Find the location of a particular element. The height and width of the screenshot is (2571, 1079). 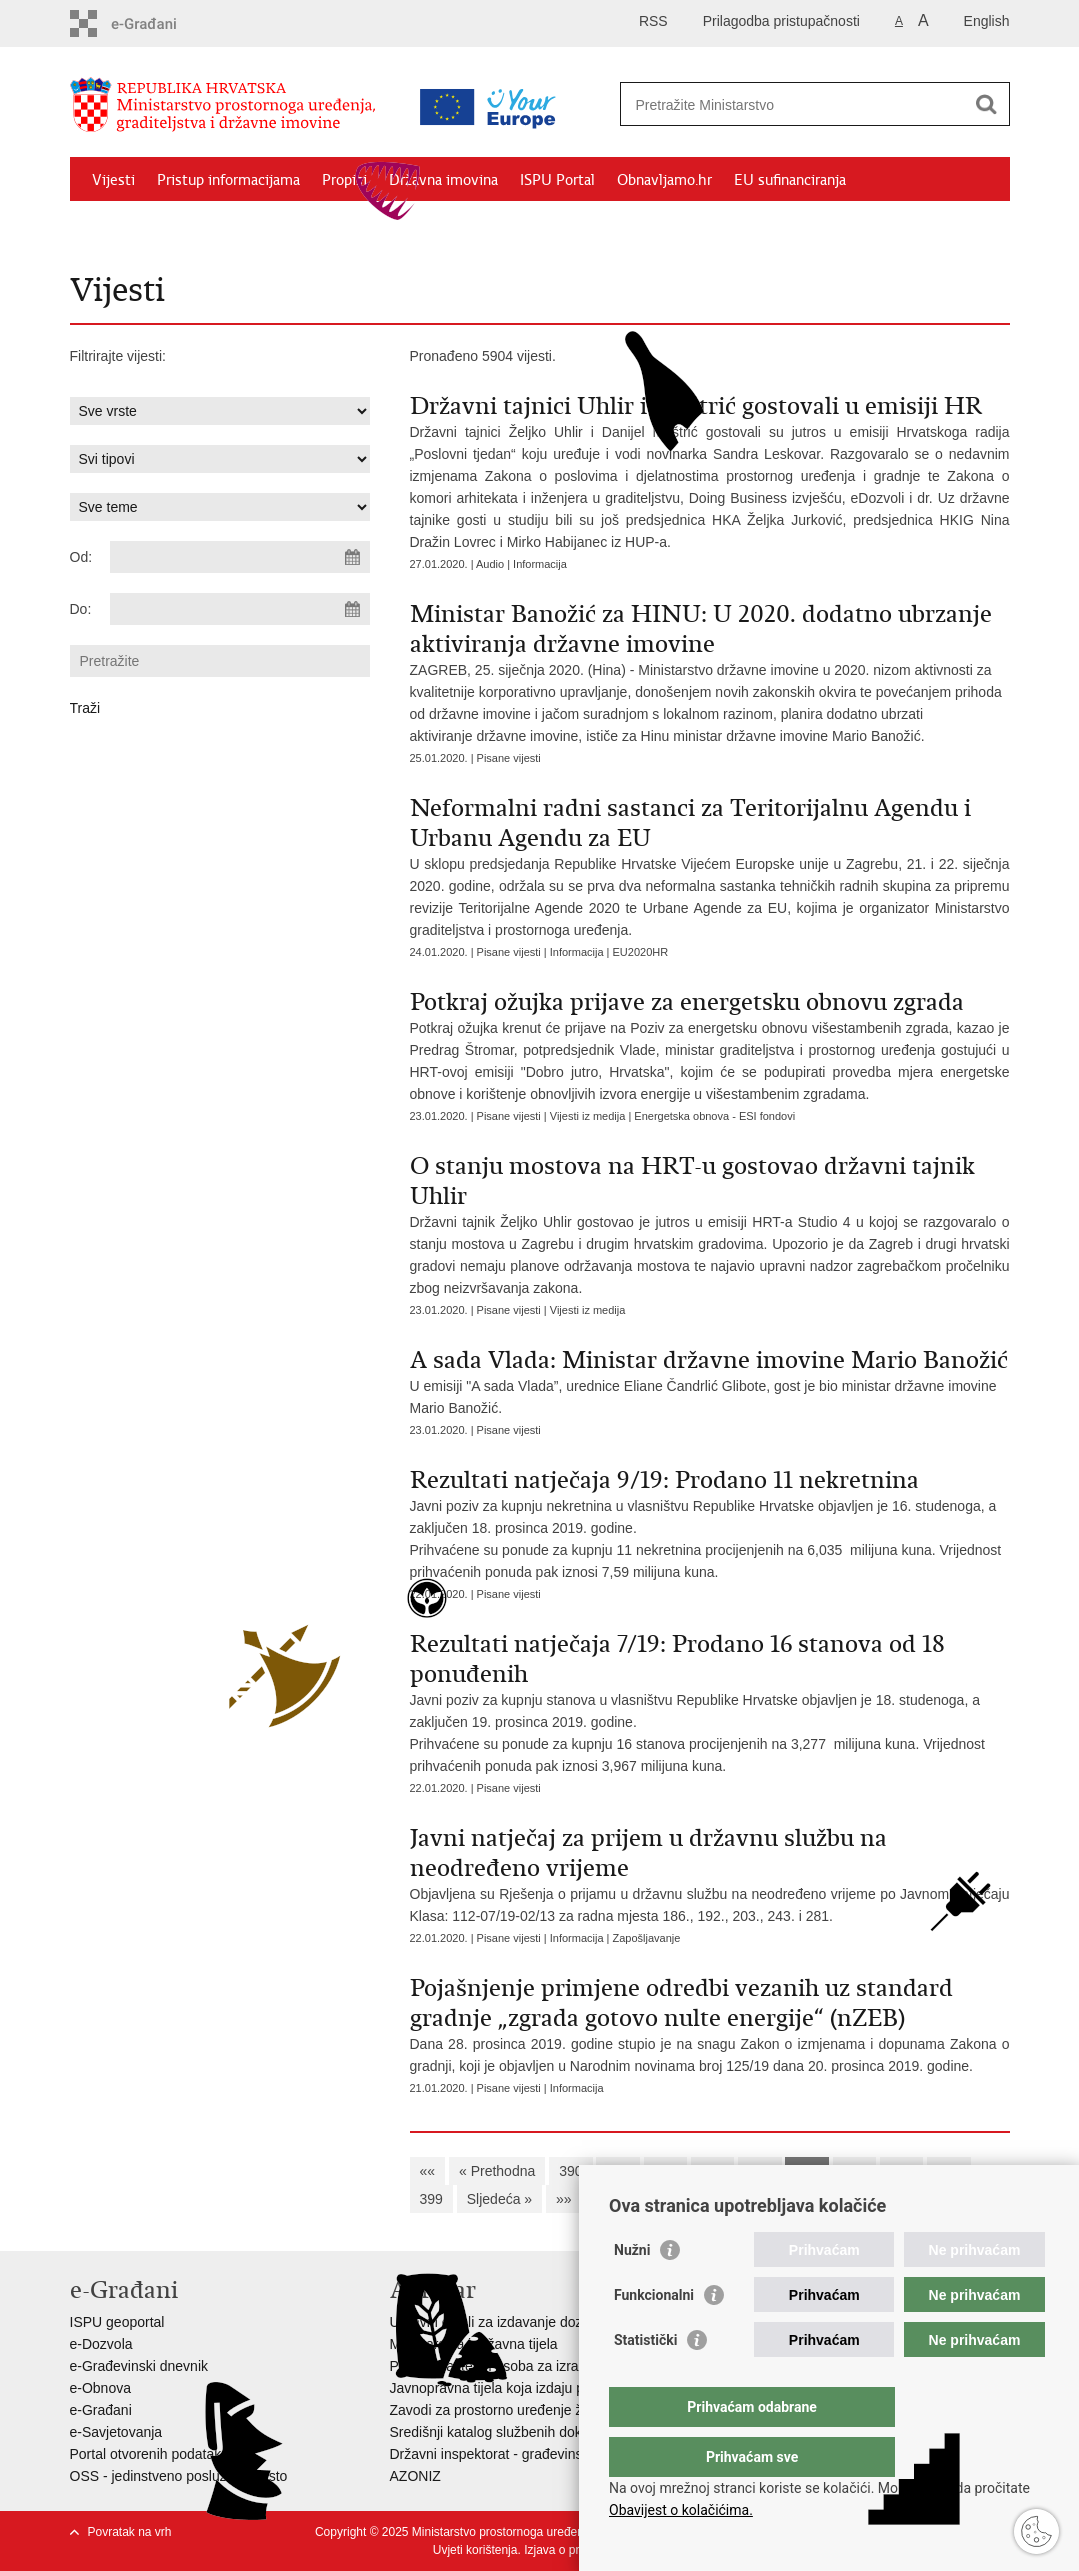

select the white crown of upper egypt is located at coordinates (664, 391).